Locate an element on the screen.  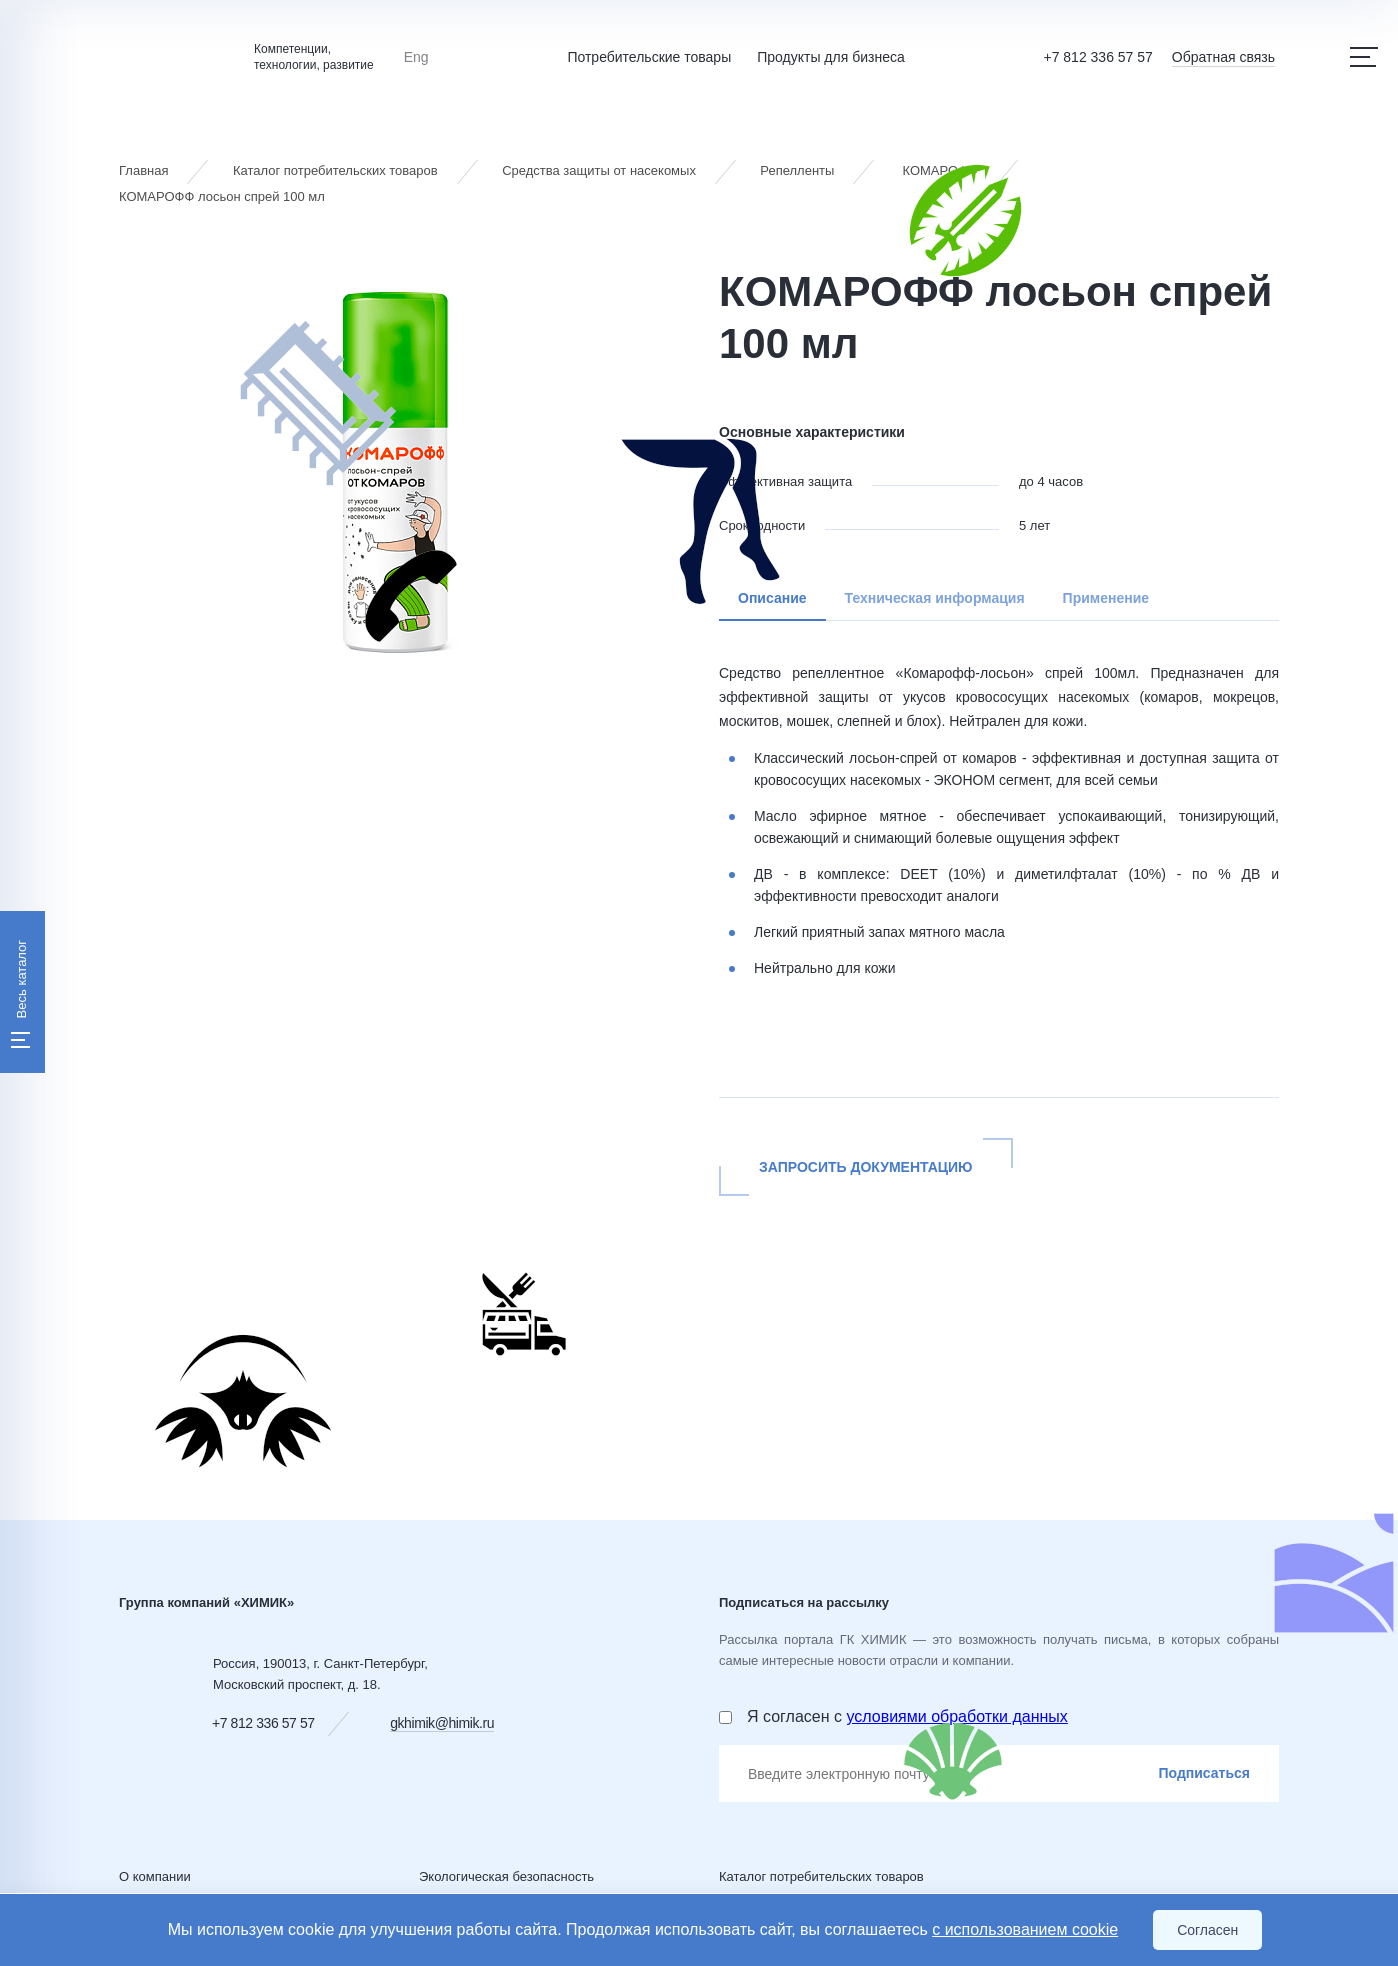
select female character legs or lower body is located at coordinates (700, 522).